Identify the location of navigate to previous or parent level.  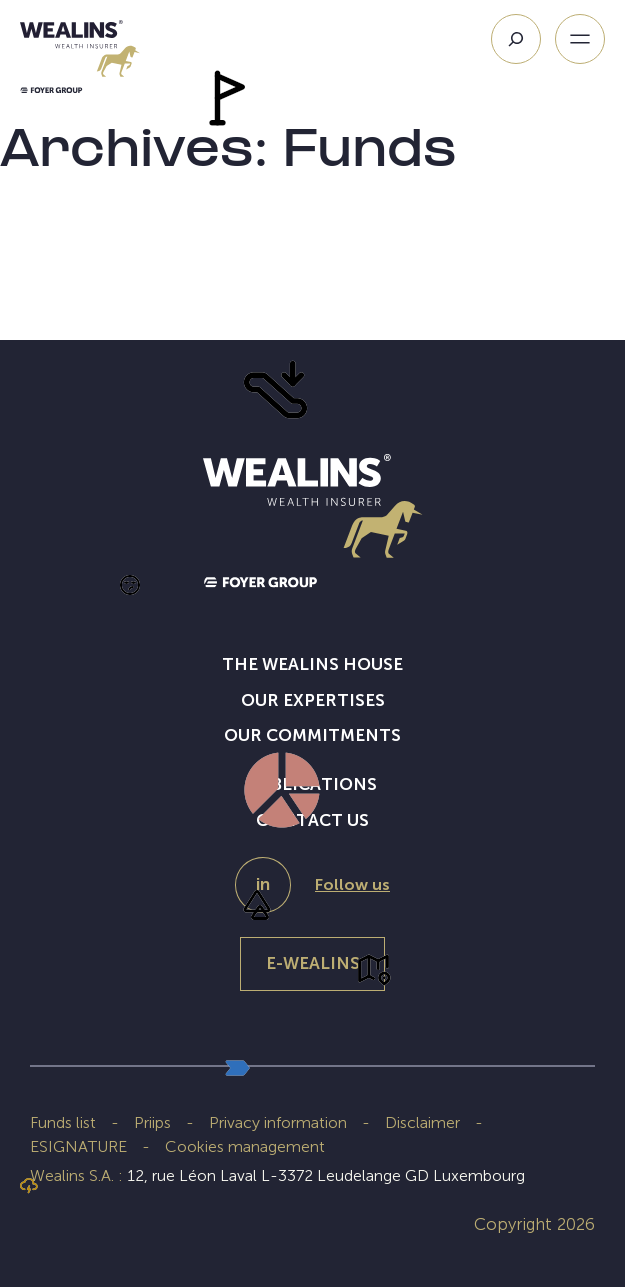
(257, 905).